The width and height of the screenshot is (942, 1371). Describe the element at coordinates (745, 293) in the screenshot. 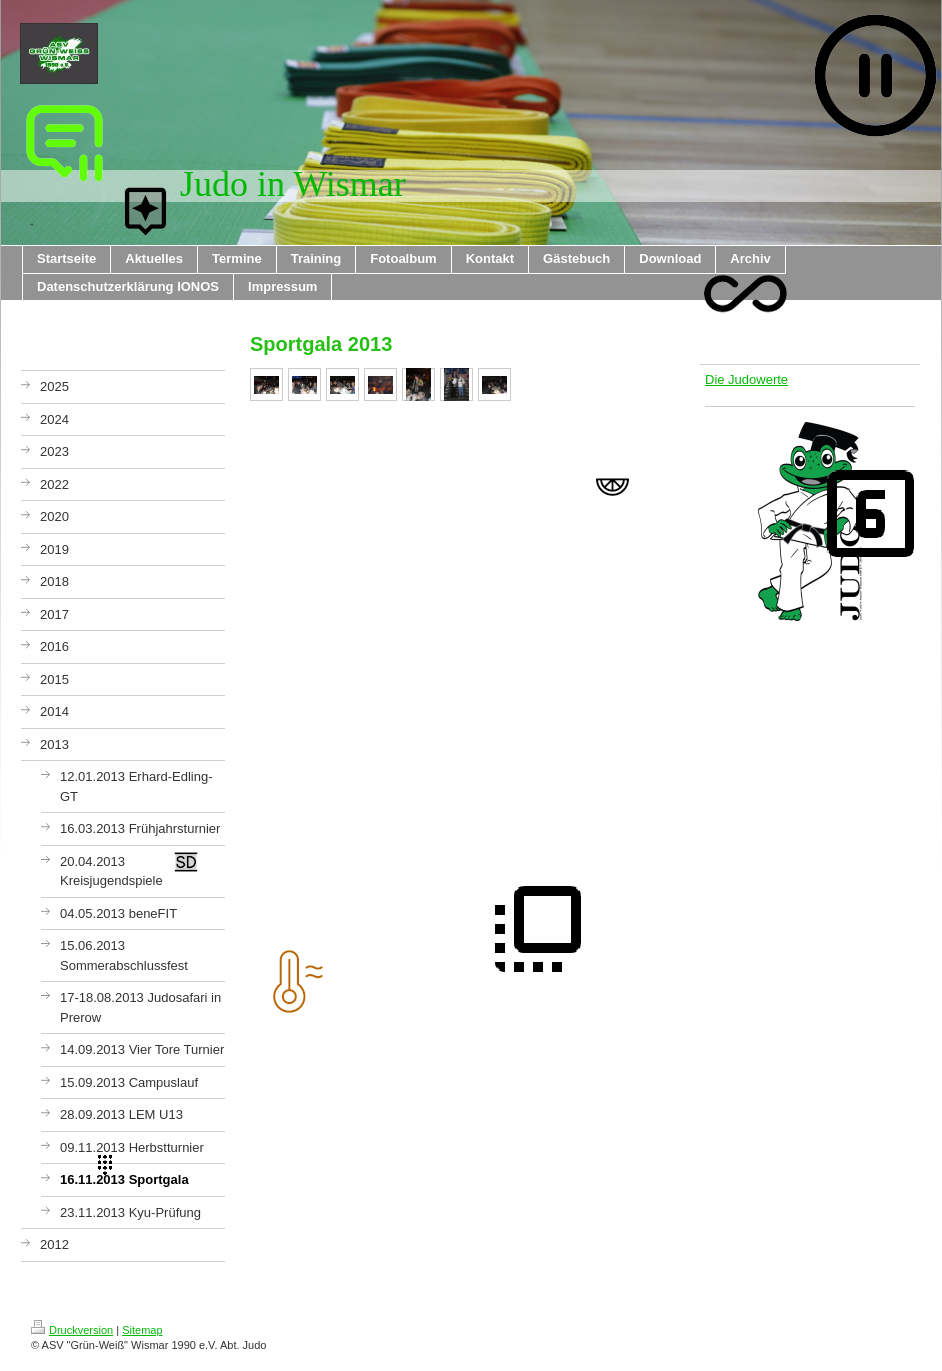

I see `indicates unlimited or infinite capacity` at that location.